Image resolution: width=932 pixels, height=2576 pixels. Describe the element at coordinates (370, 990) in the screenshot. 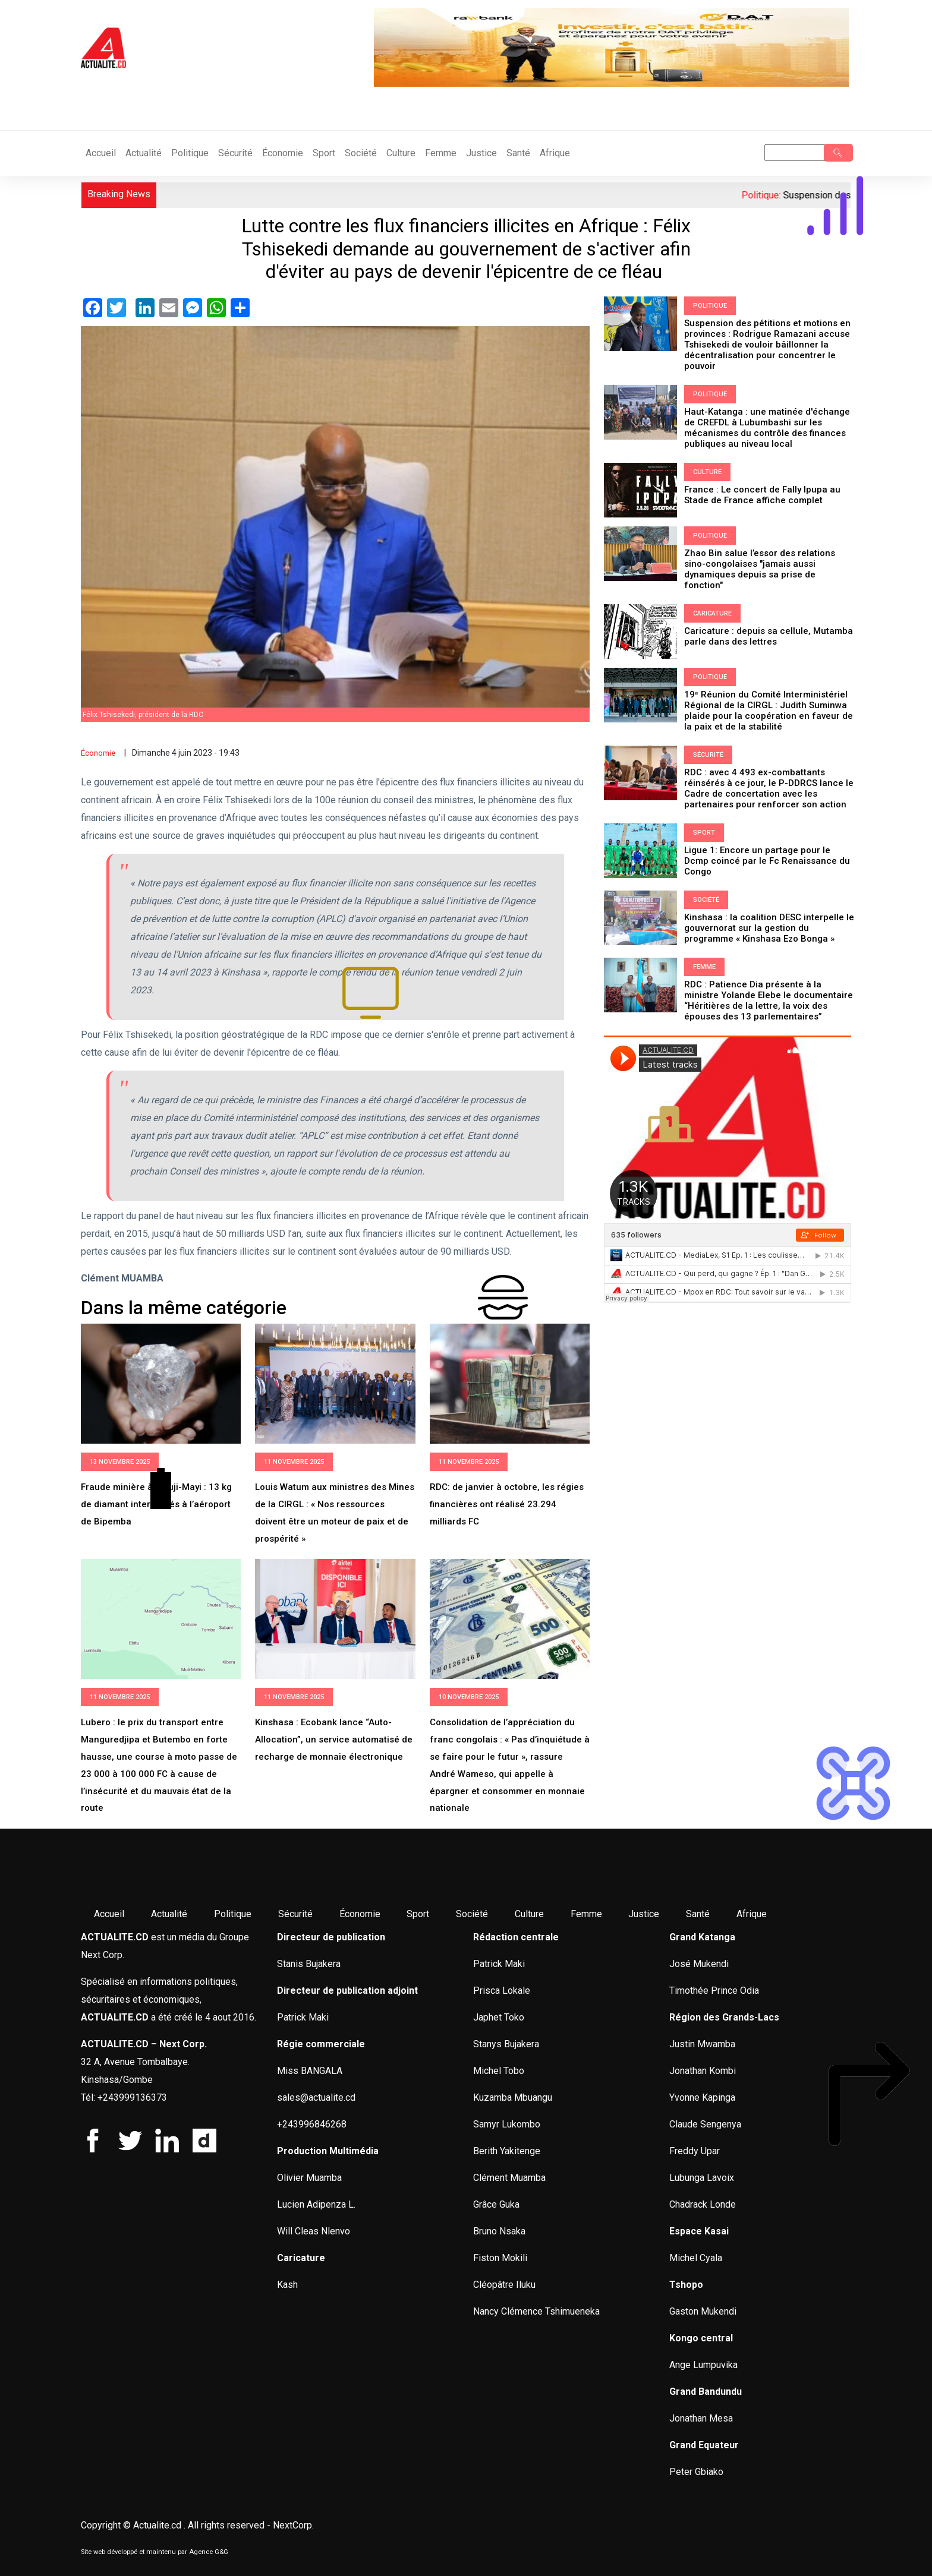

I see `view display settings` at that location.